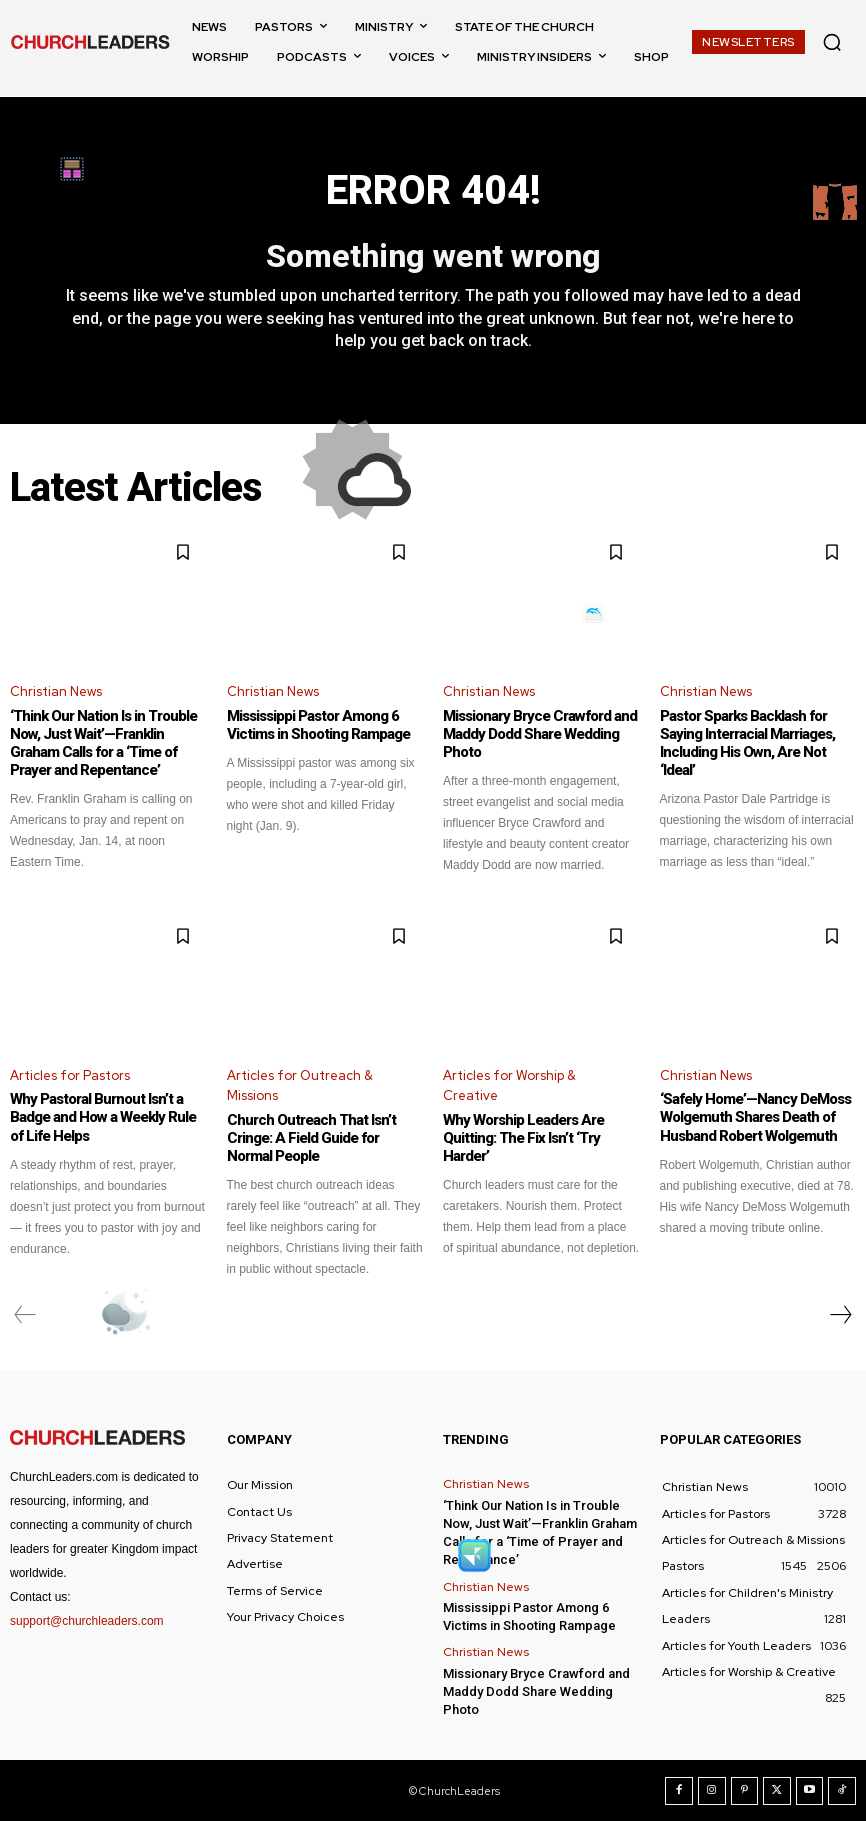  Describe the element at coordinates (72, 169) in the screenshot. I see `select all items in the current view` at that location.